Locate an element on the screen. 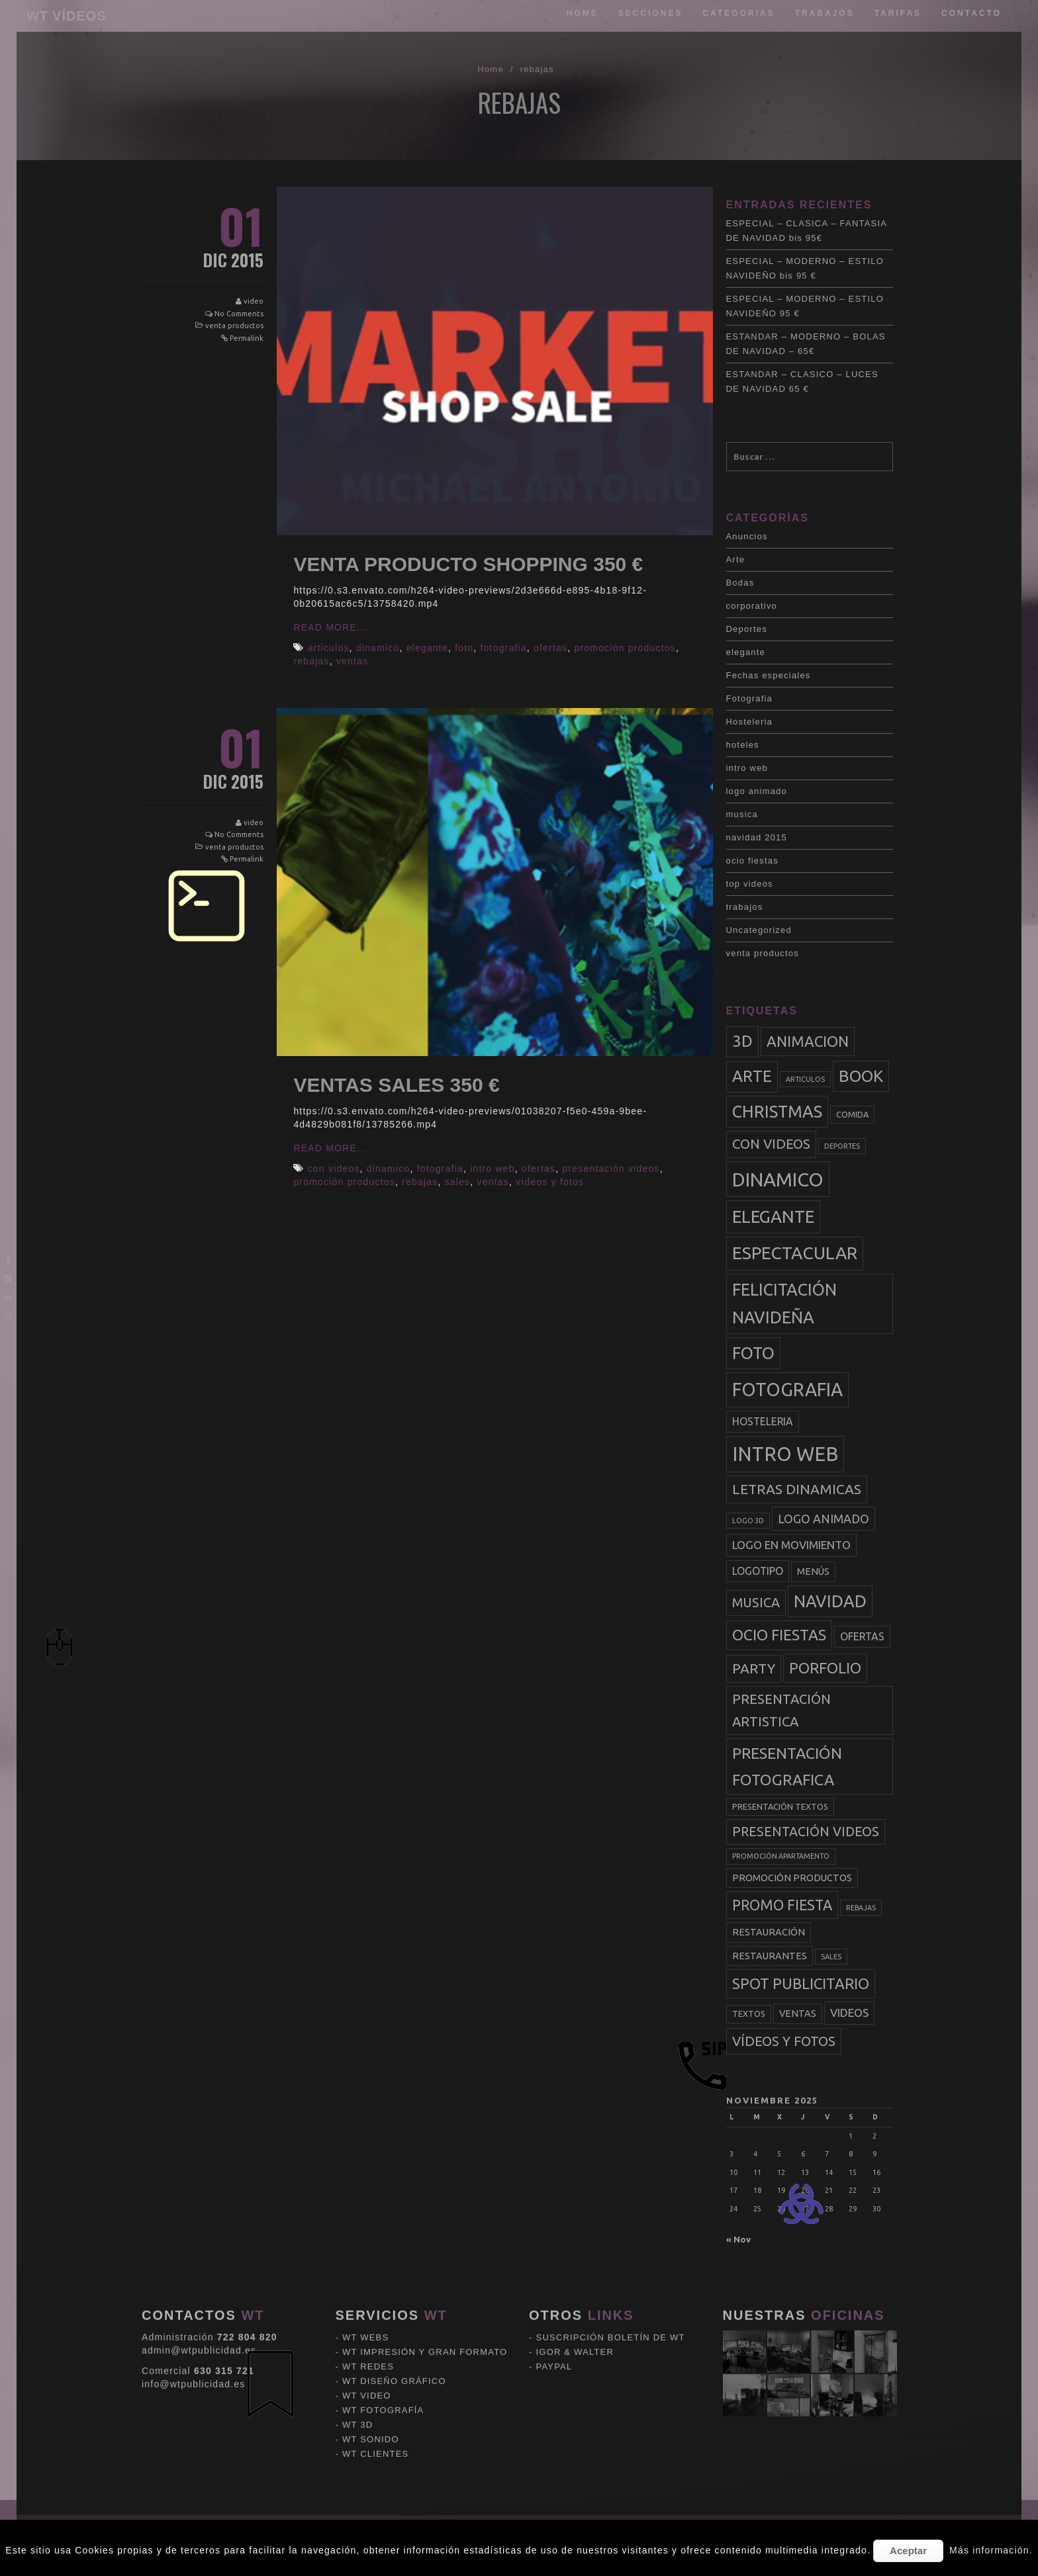 This screenshot has width=1038, height=2576. make a SIP (internet-based) phone call is located at coordinates (702, 2066).